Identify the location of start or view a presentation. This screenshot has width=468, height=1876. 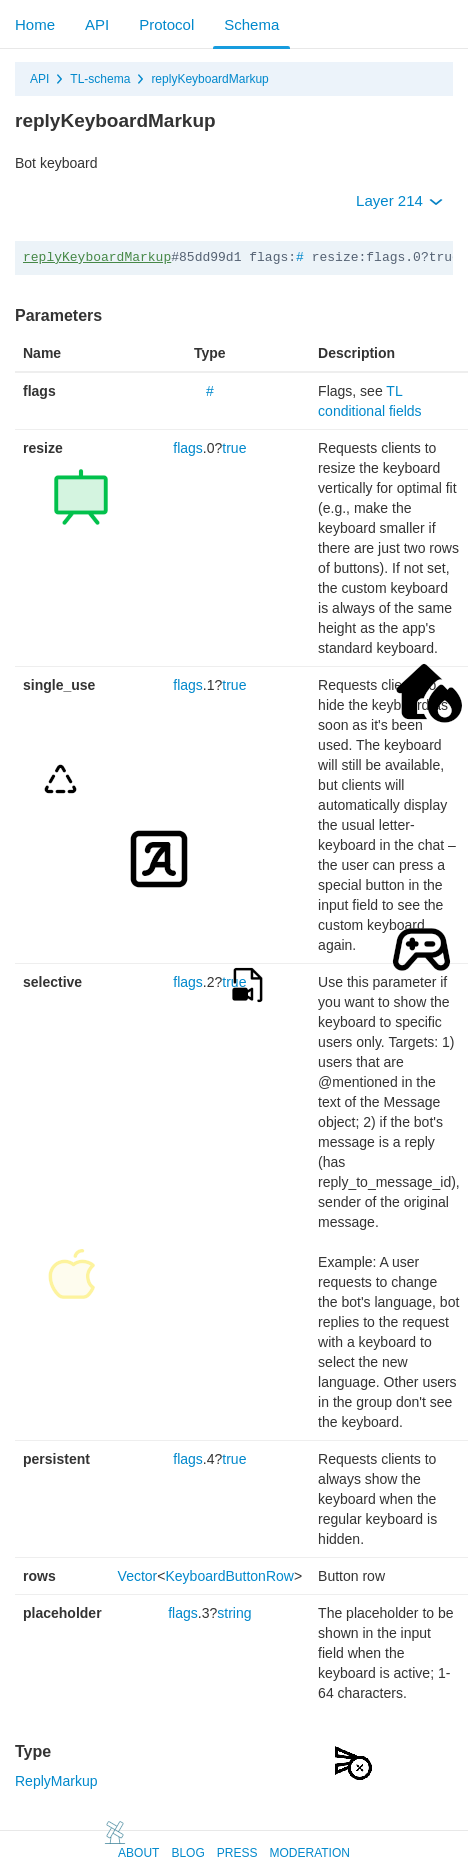
(81, 498).